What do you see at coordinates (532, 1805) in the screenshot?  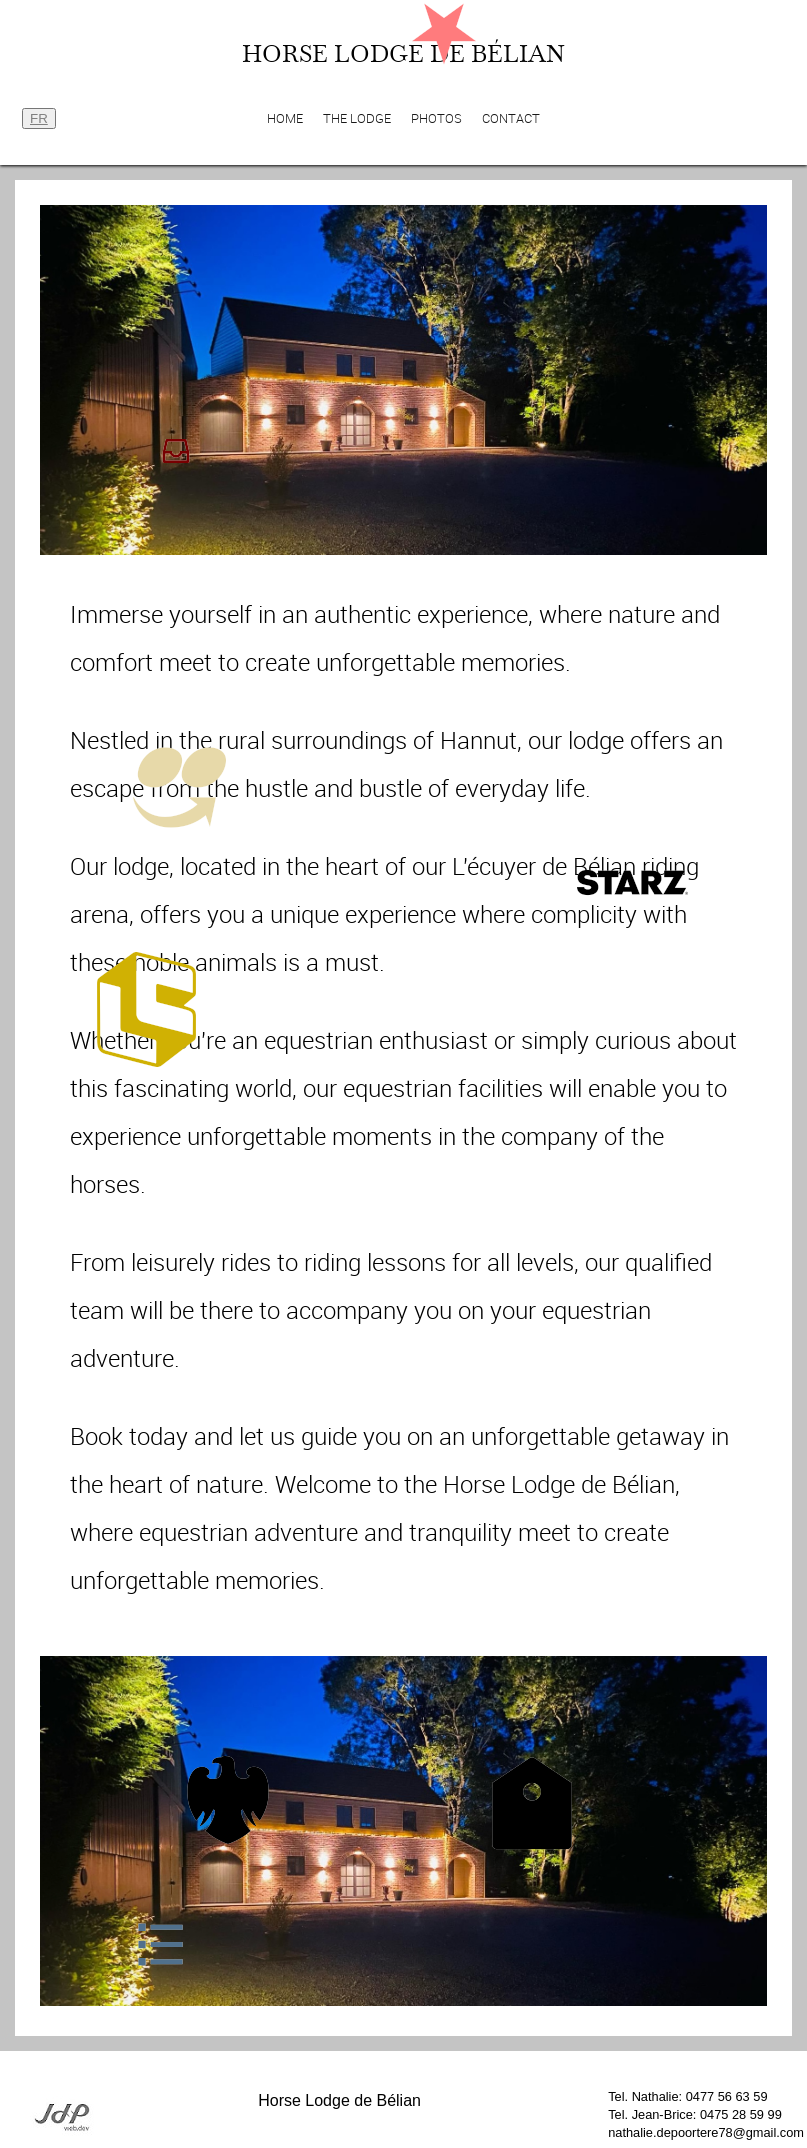 I see `navigate to home screen` at bounding box center [532, 1805].